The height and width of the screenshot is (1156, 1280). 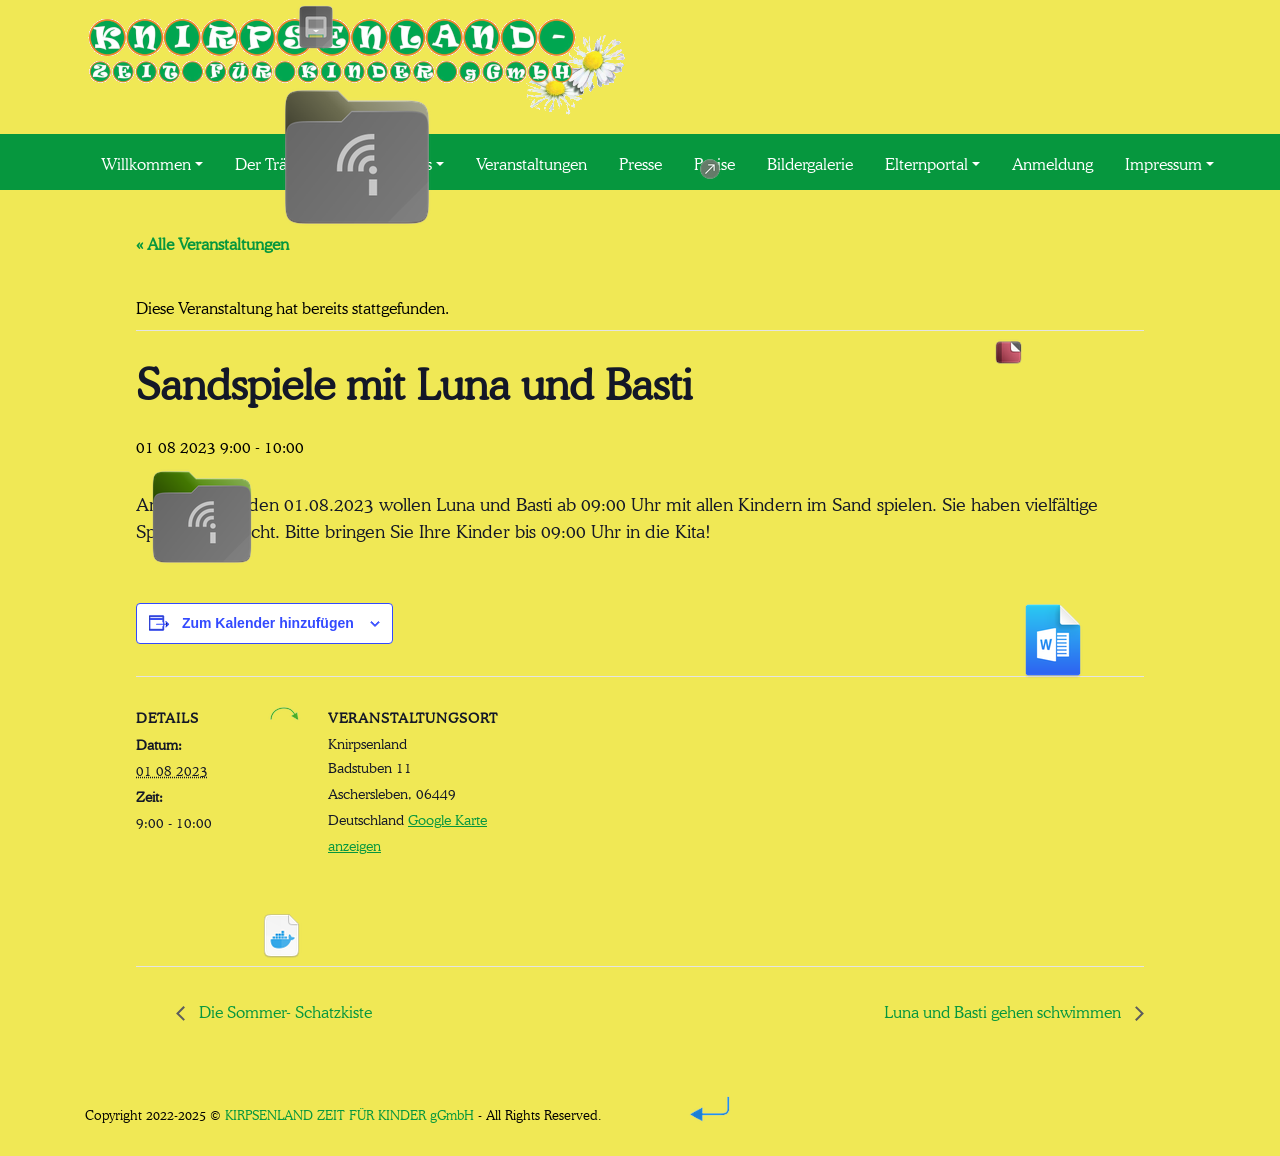 I want to click on open a Microsoft Word document, so click(x=1053, y=640).